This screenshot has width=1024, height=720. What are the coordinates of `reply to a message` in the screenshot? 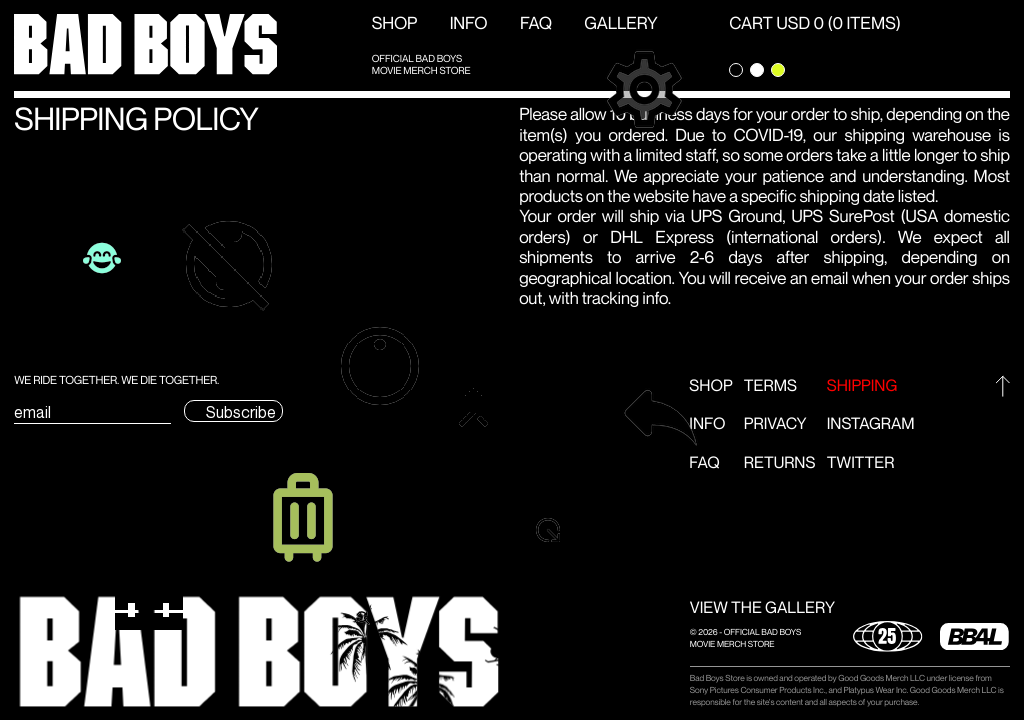 It's located at (660, 413).